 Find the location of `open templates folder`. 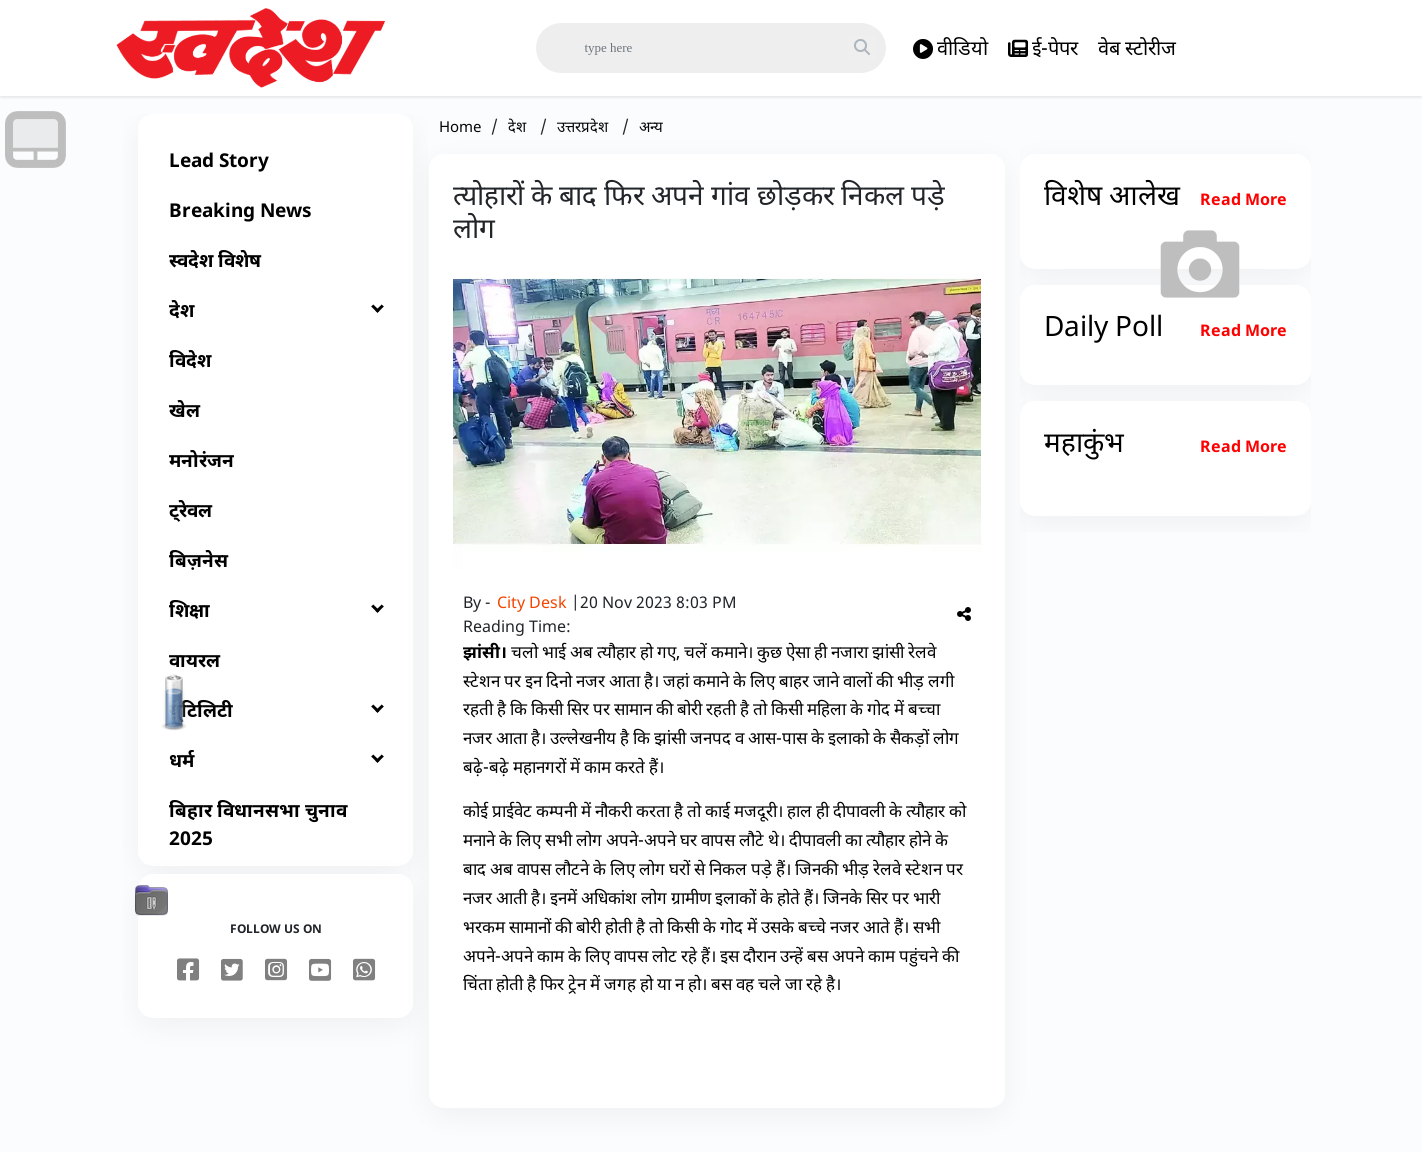

open templates folder is located at coordinates (151, 899).